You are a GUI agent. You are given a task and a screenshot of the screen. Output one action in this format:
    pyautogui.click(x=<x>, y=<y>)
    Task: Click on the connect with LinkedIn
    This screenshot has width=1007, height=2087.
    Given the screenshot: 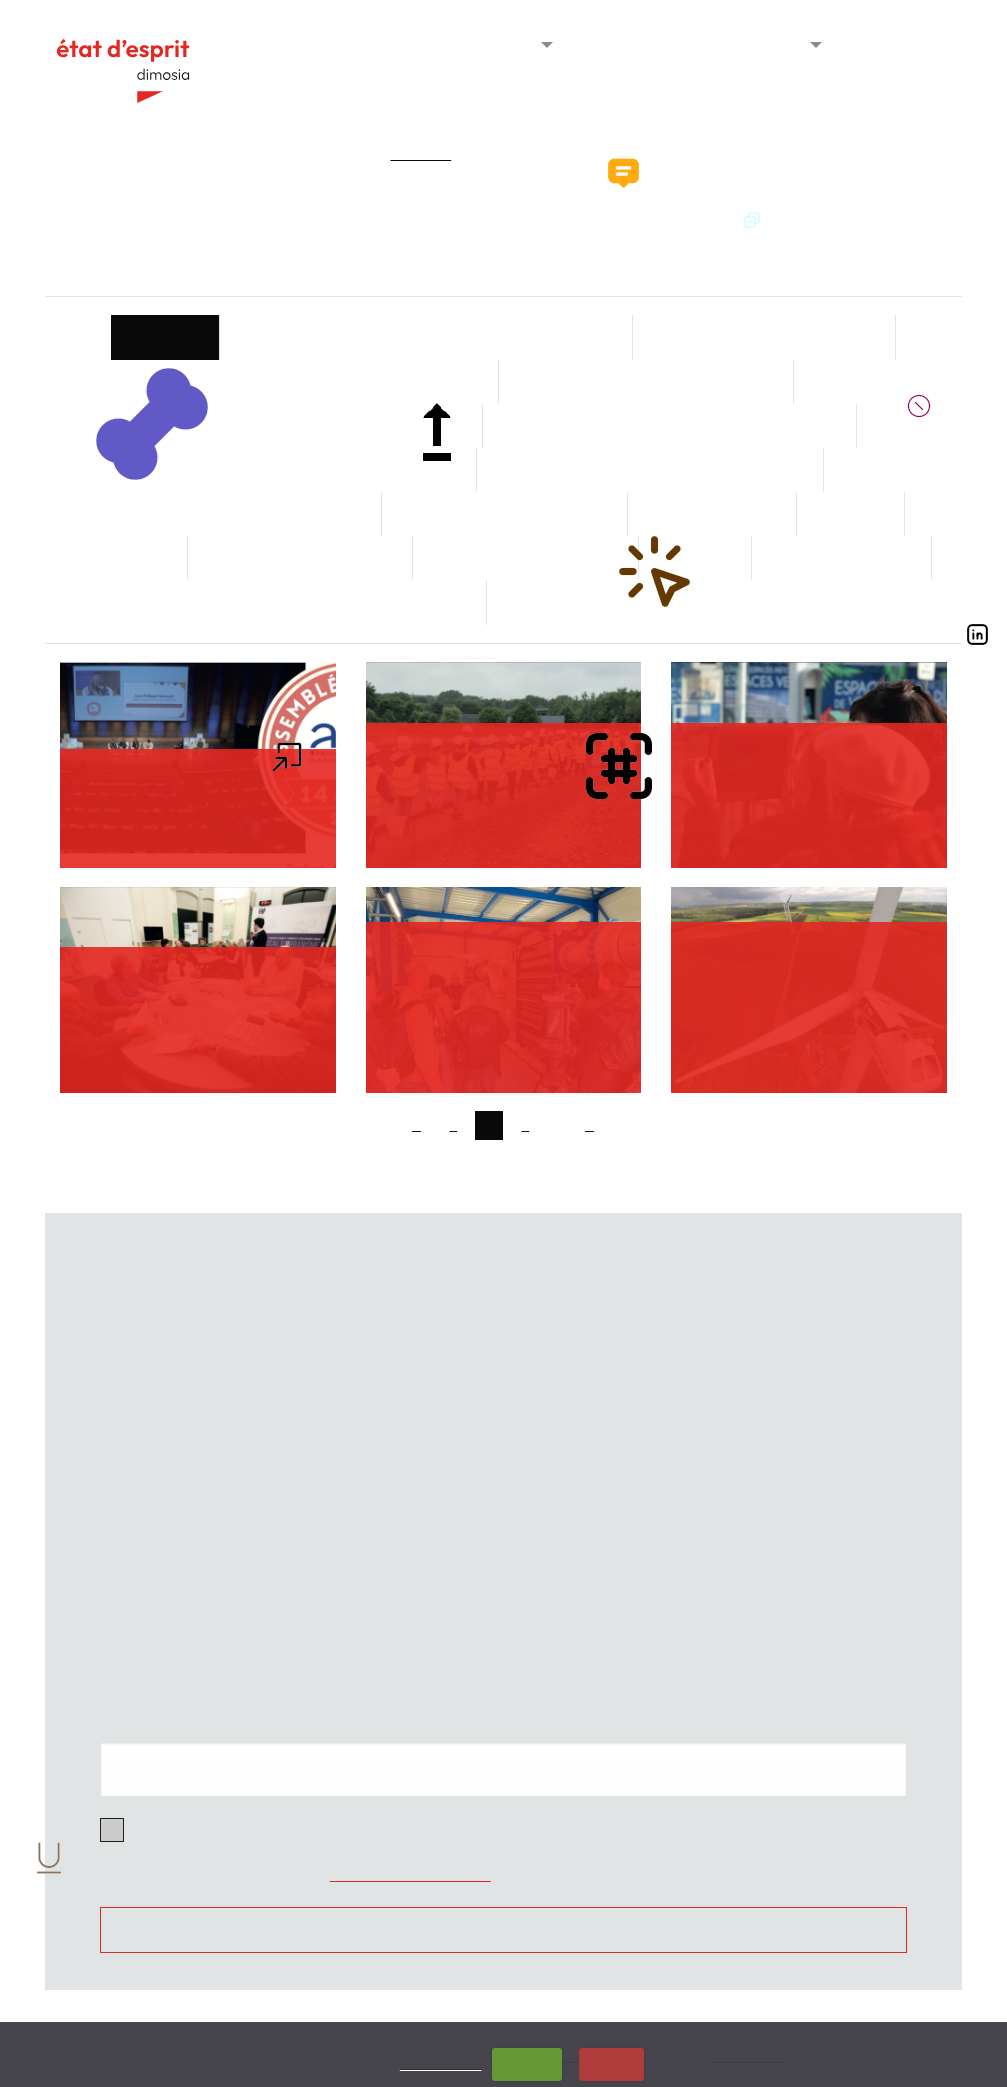 What is the action you would take?
    pyautogui.click(x=977, y=634)
    